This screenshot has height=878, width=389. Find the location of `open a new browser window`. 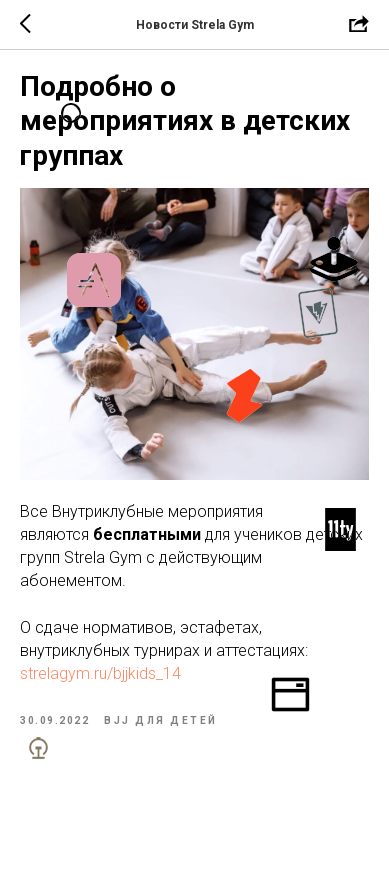

open a new browser window is located at coordinates (290, 694).